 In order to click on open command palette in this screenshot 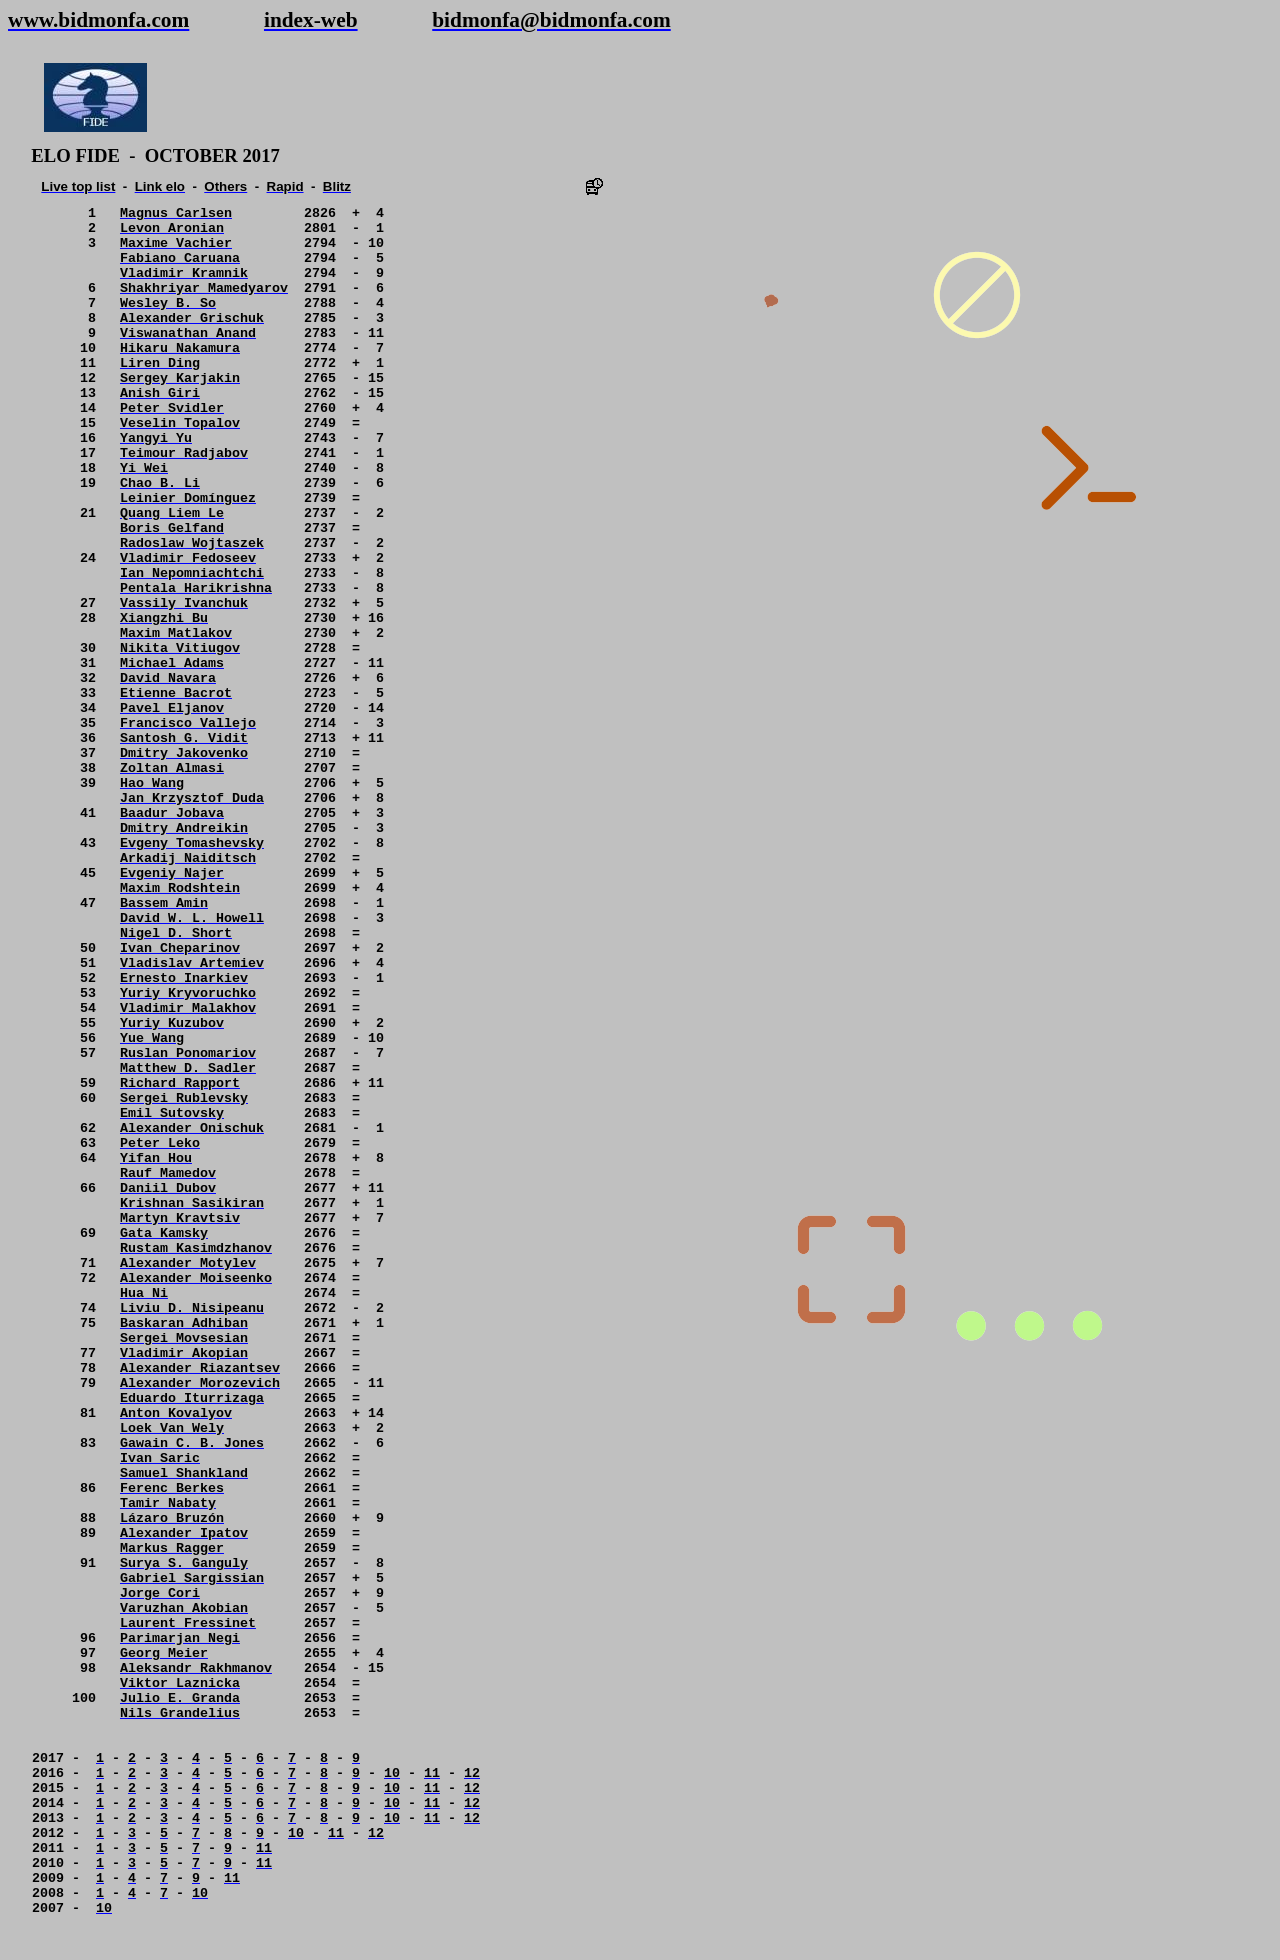, I will do `click(1087, 467)`.